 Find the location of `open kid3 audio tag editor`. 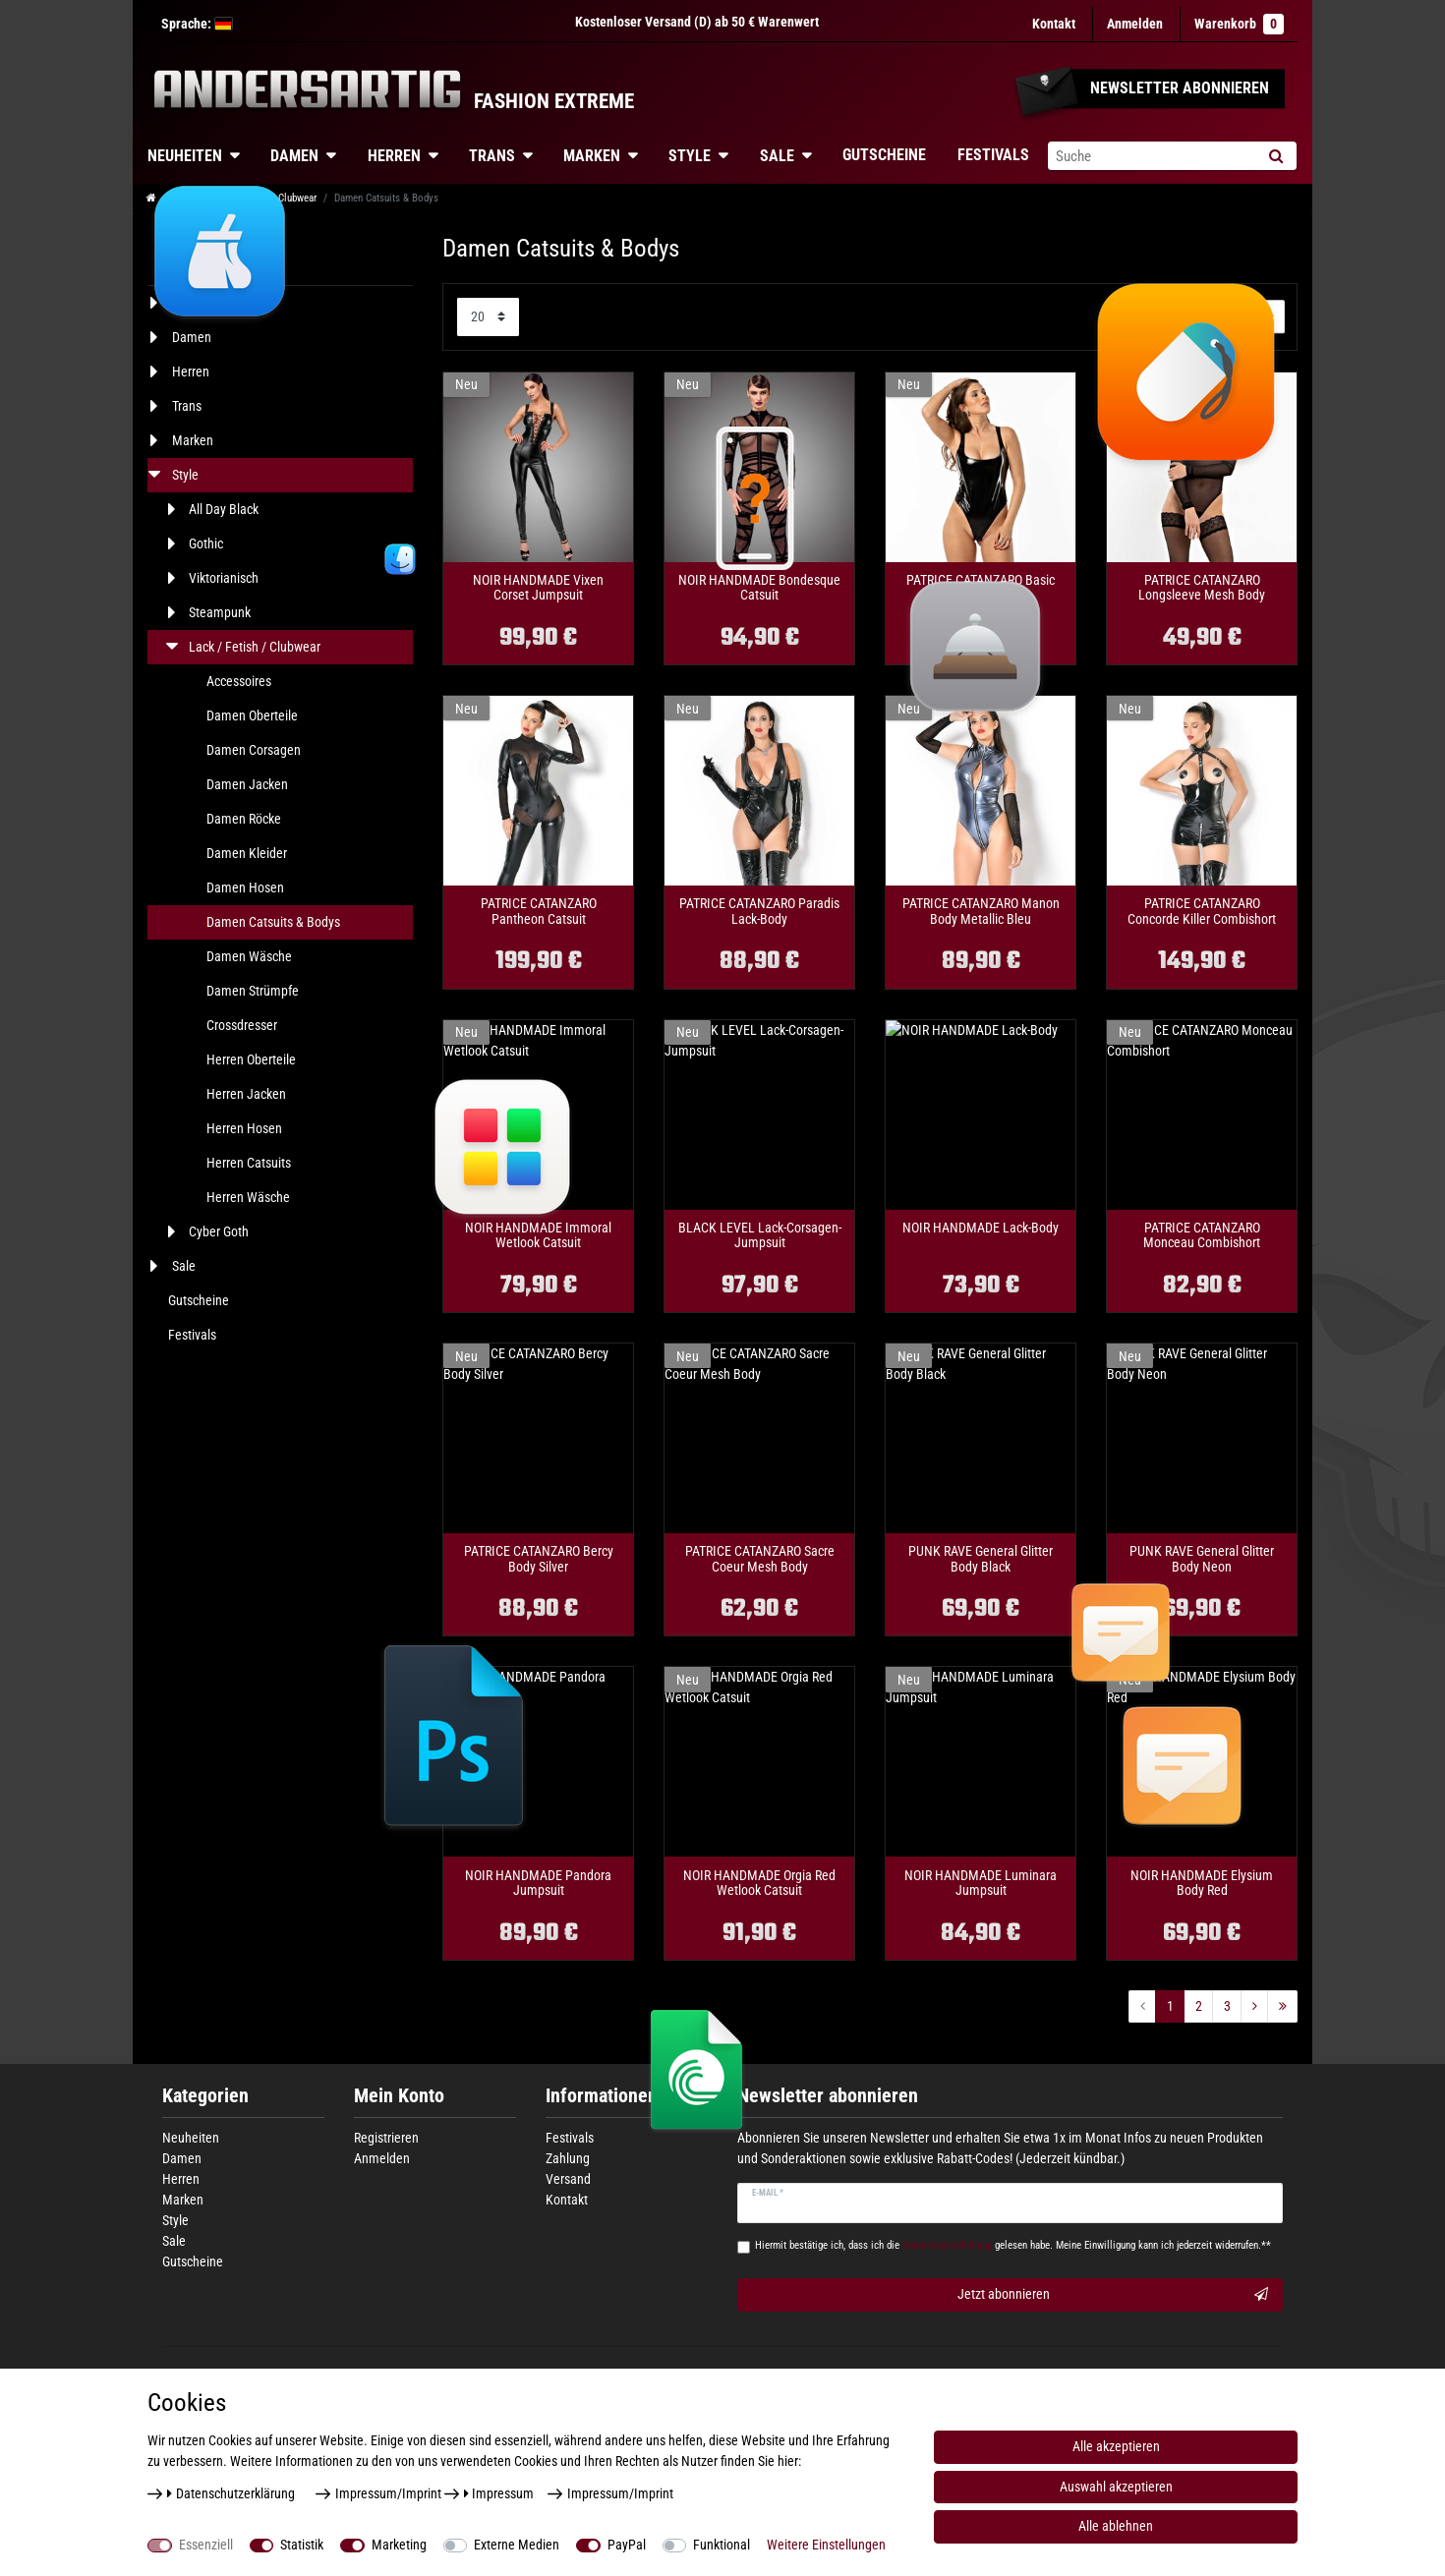

open kid3 audio tag editor is located at coordinates (1185, 372).